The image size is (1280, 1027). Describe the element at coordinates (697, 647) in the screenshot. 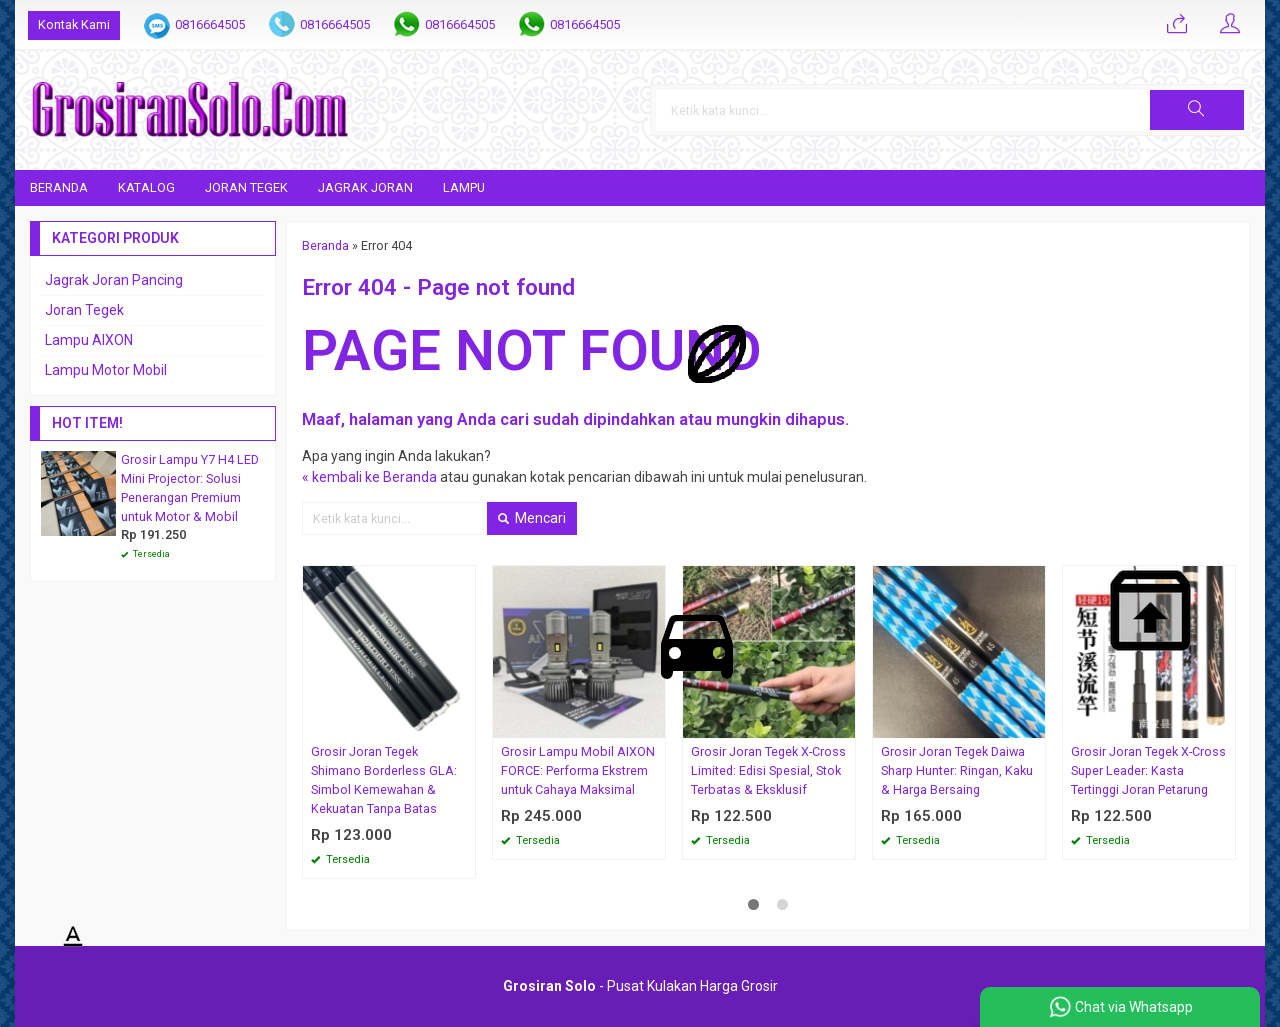

I see `time to leave notification for upcoming trip` at that location.